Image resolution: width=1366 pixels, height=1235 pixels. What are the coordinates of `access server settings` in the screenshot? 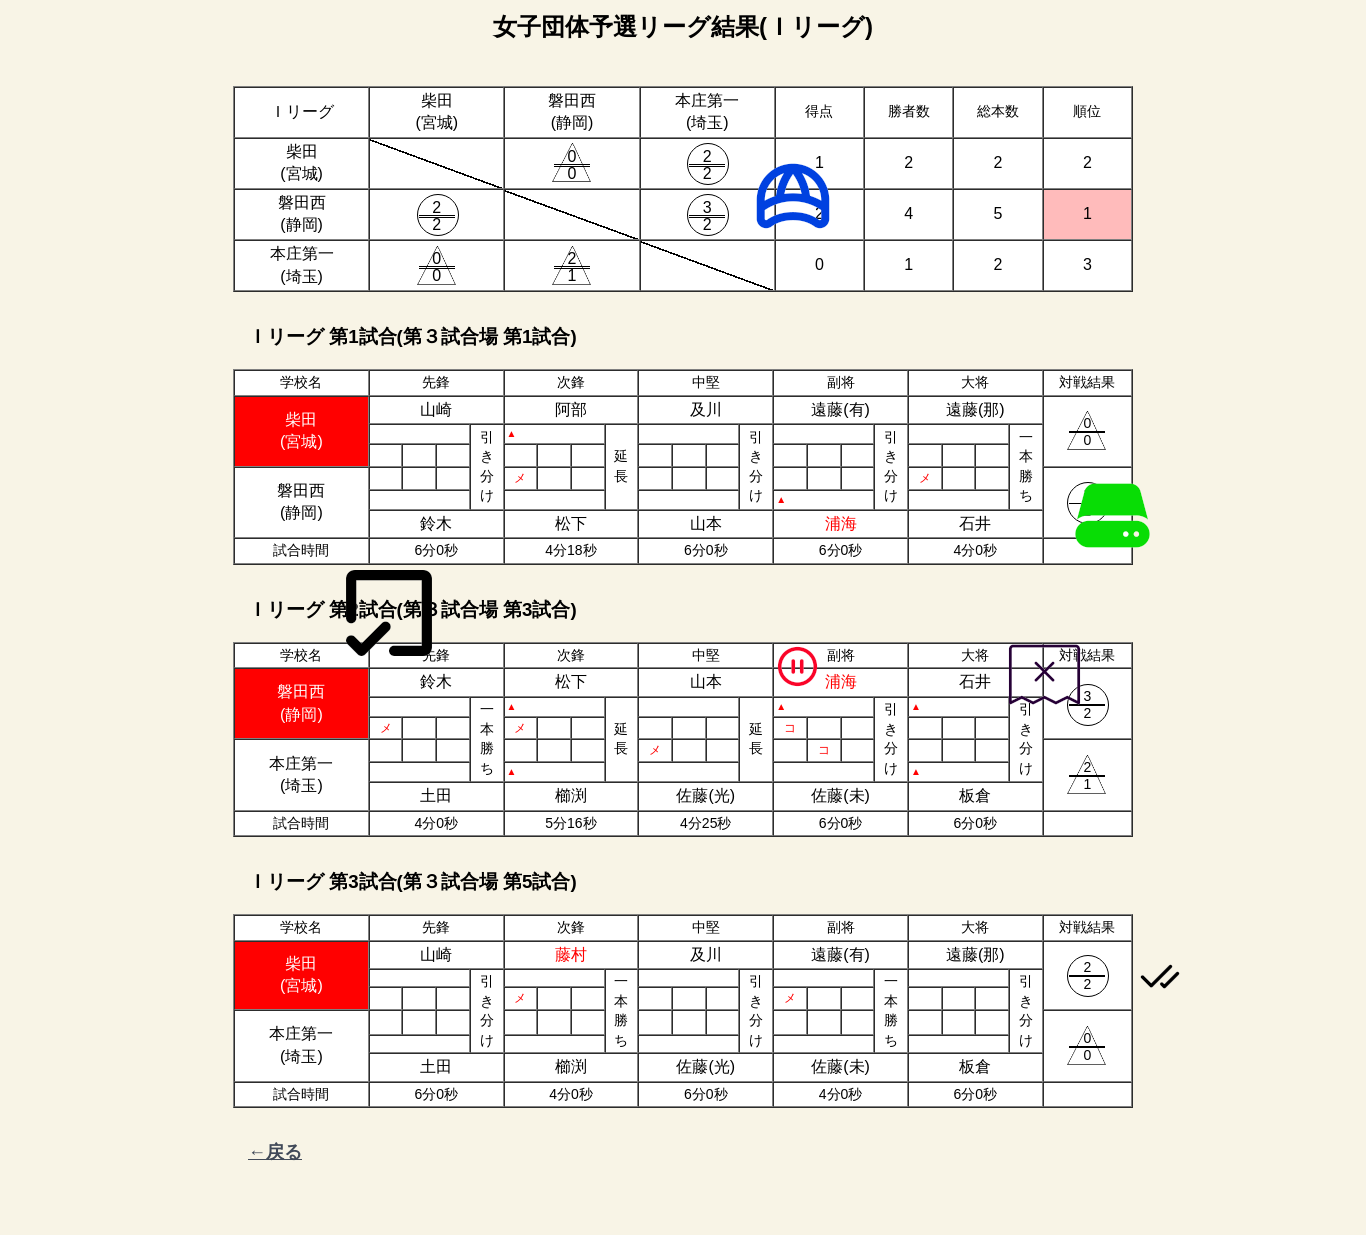 It's located at (1112, 515).